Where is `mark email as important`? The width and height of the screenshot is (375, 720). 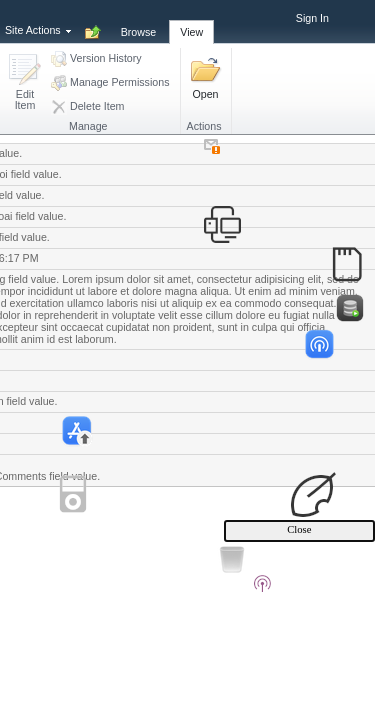
mark email as important is located at coordinates (212, 146).